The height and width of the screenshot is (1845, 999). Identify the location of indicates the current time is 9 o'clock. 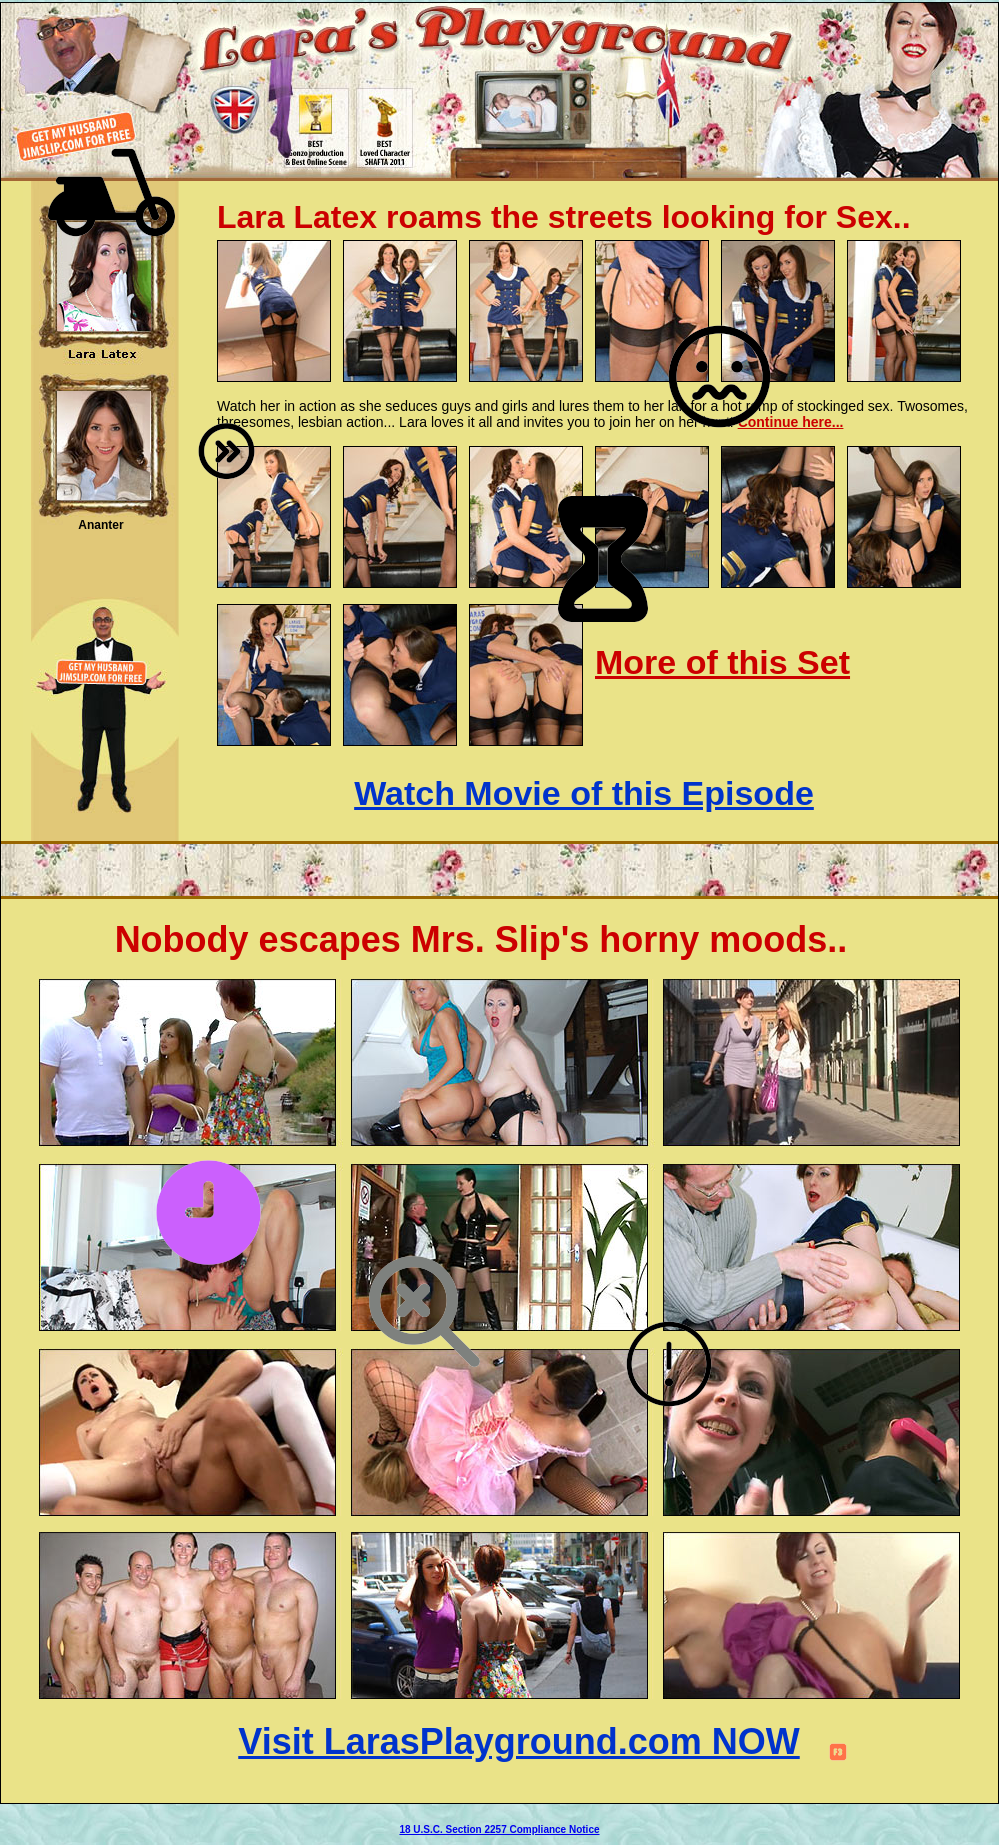
(208, 1212).